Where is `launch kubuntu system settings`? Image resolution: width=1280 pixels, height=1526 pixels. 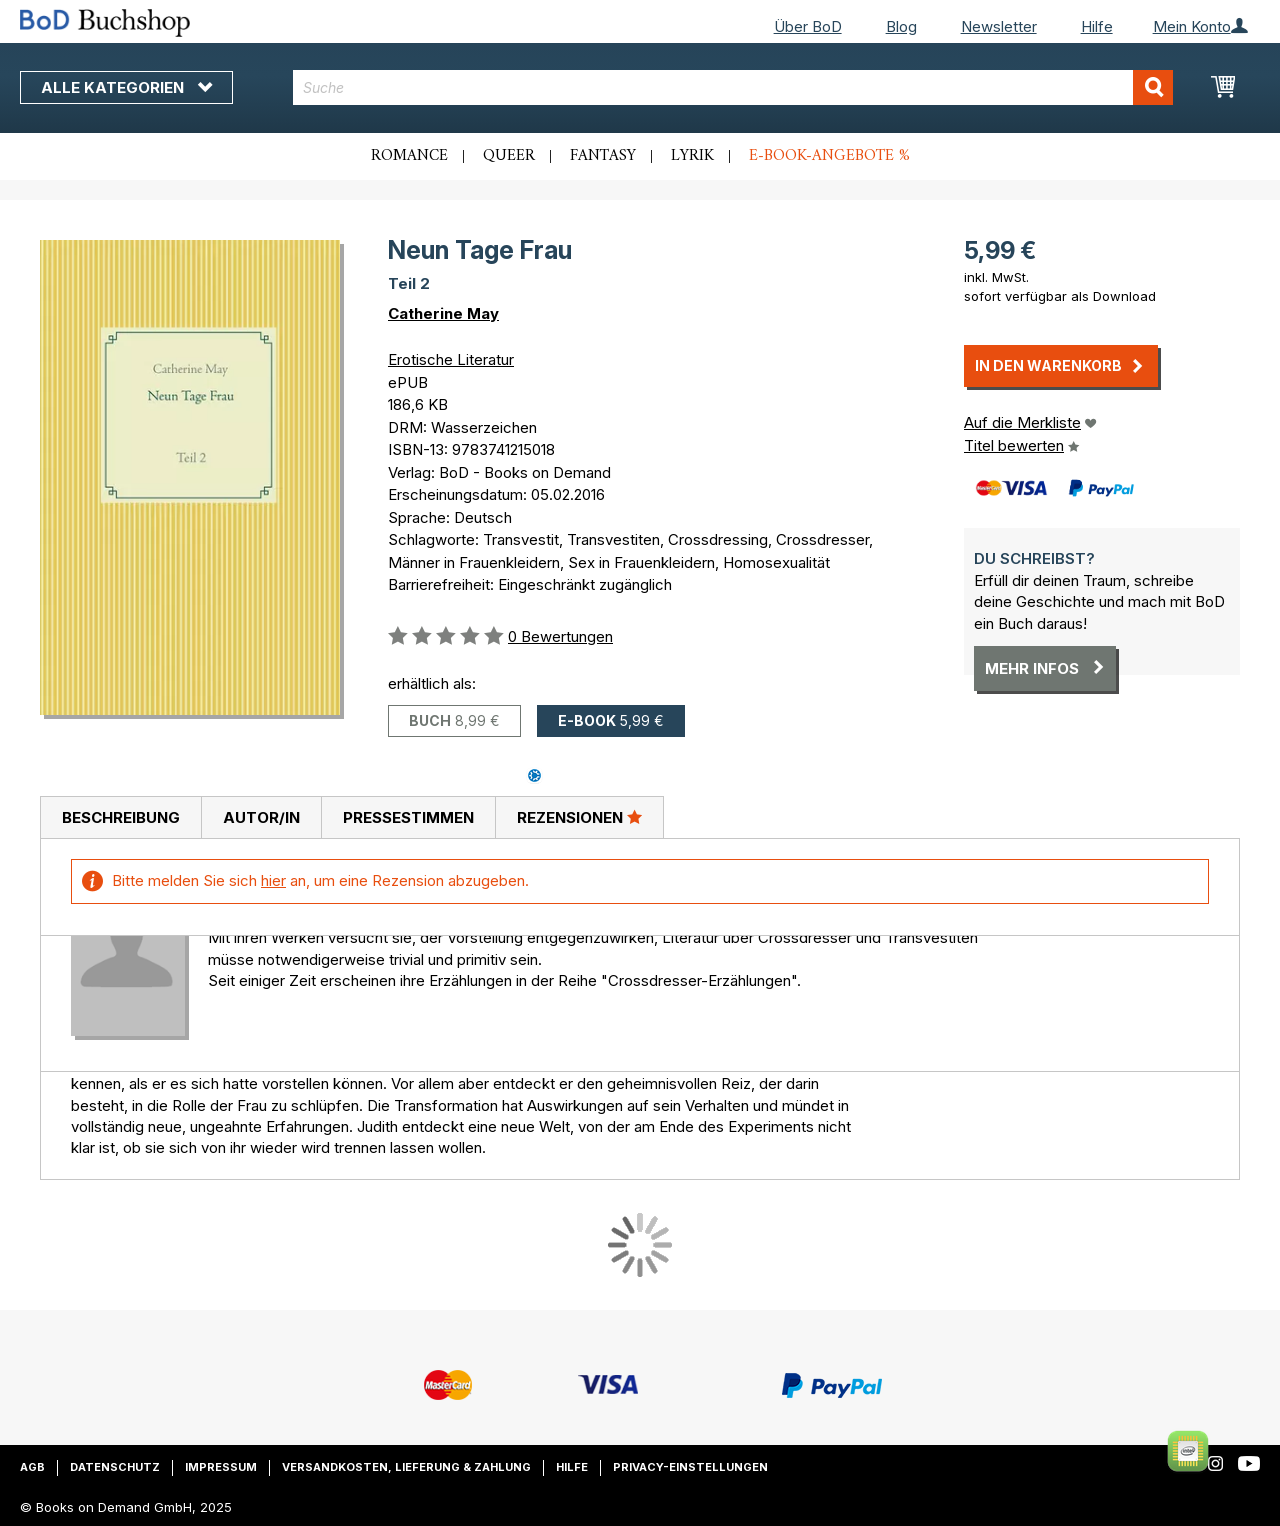
launch kubuntu system settings is located at coordinates (534, 775).